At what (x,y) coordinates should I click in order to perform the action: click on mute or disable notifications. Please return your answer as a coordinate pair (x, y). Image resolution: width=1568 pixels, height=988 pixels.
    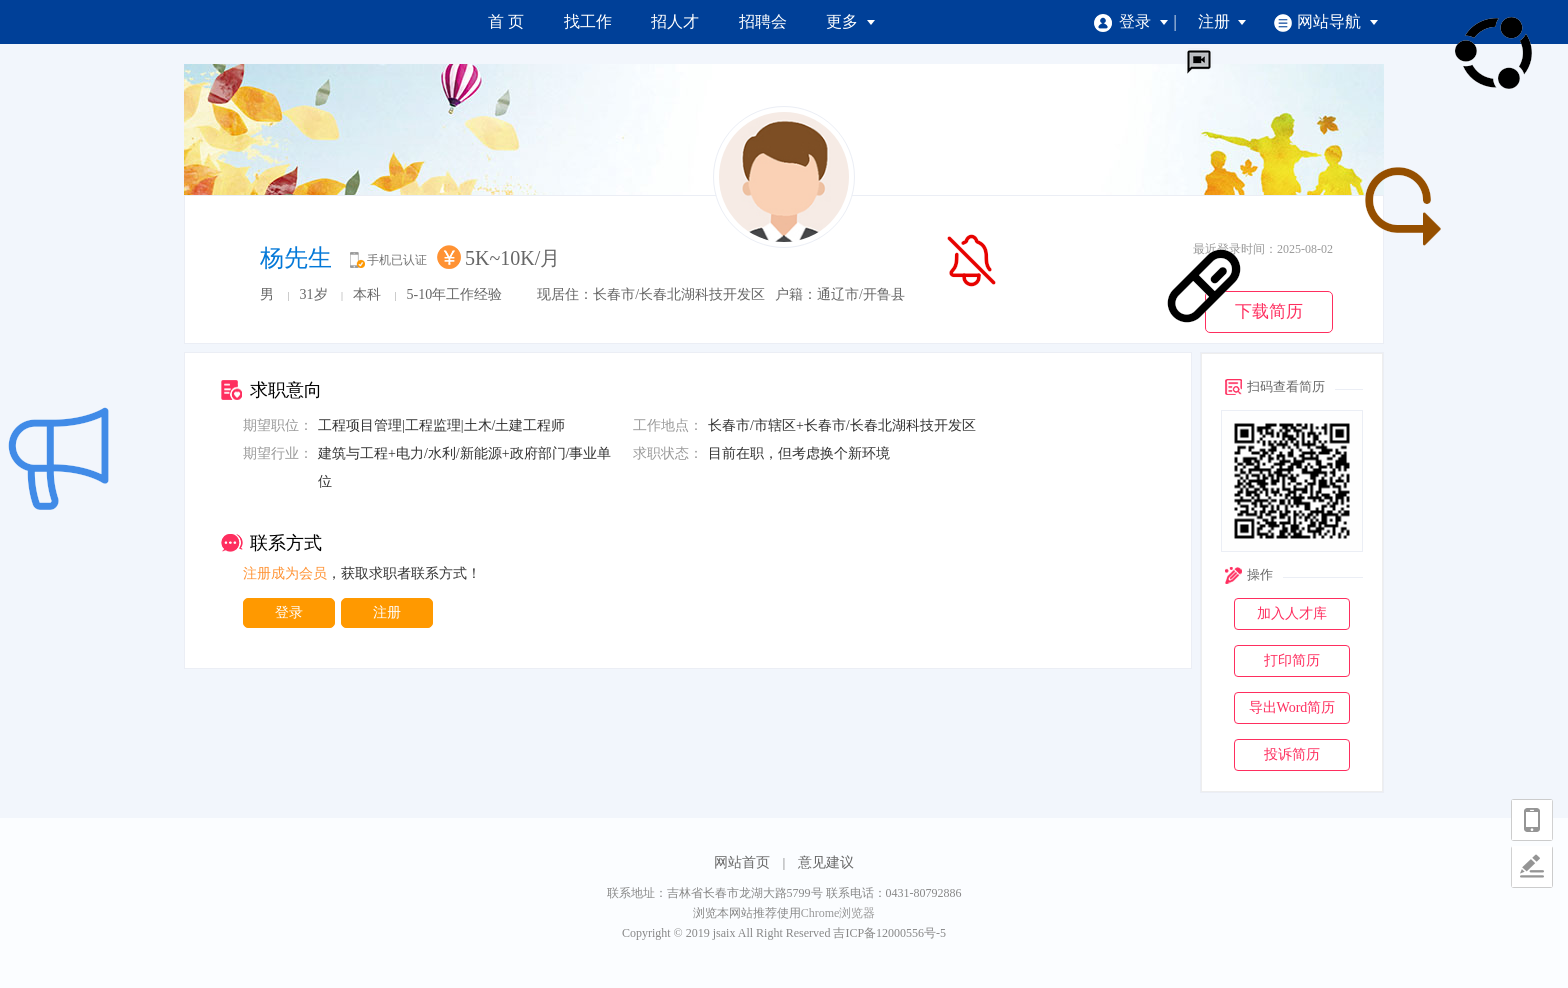
    Looking at the image, I should click on (971, 260).